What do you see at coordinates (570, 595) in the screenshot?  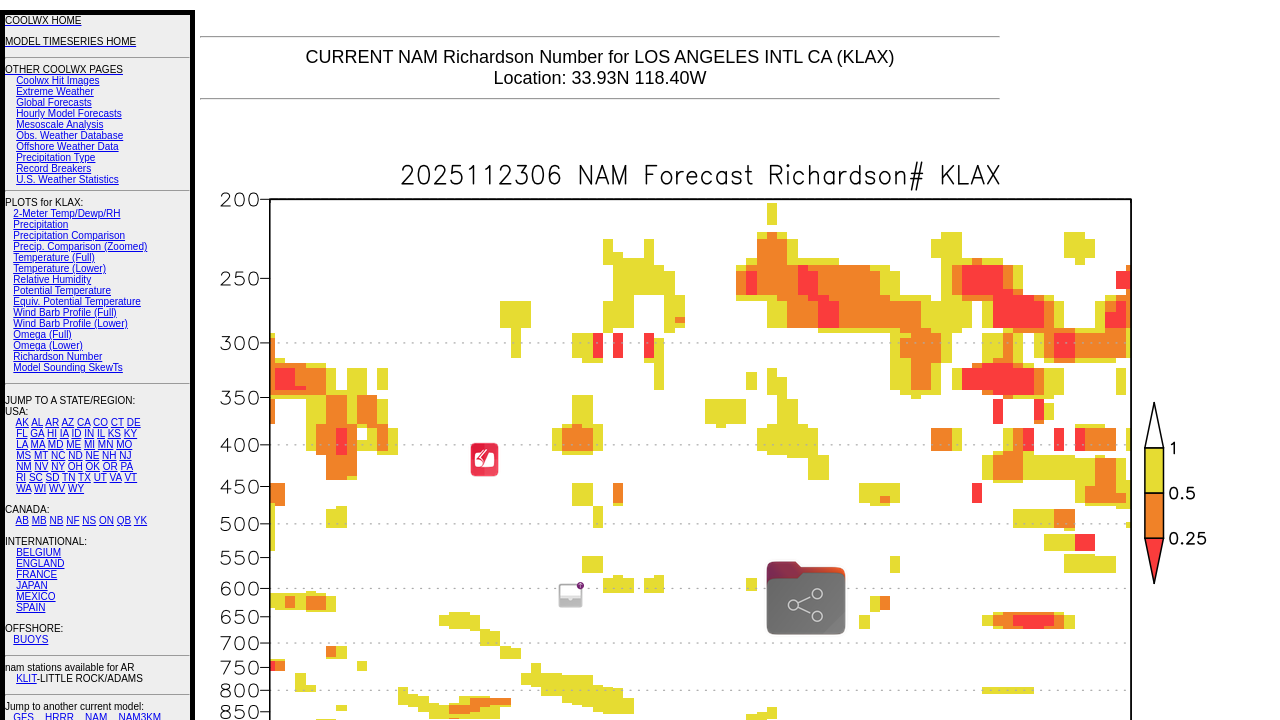 I see `view emails waiting to be sent` at bounding box center [570, 595].